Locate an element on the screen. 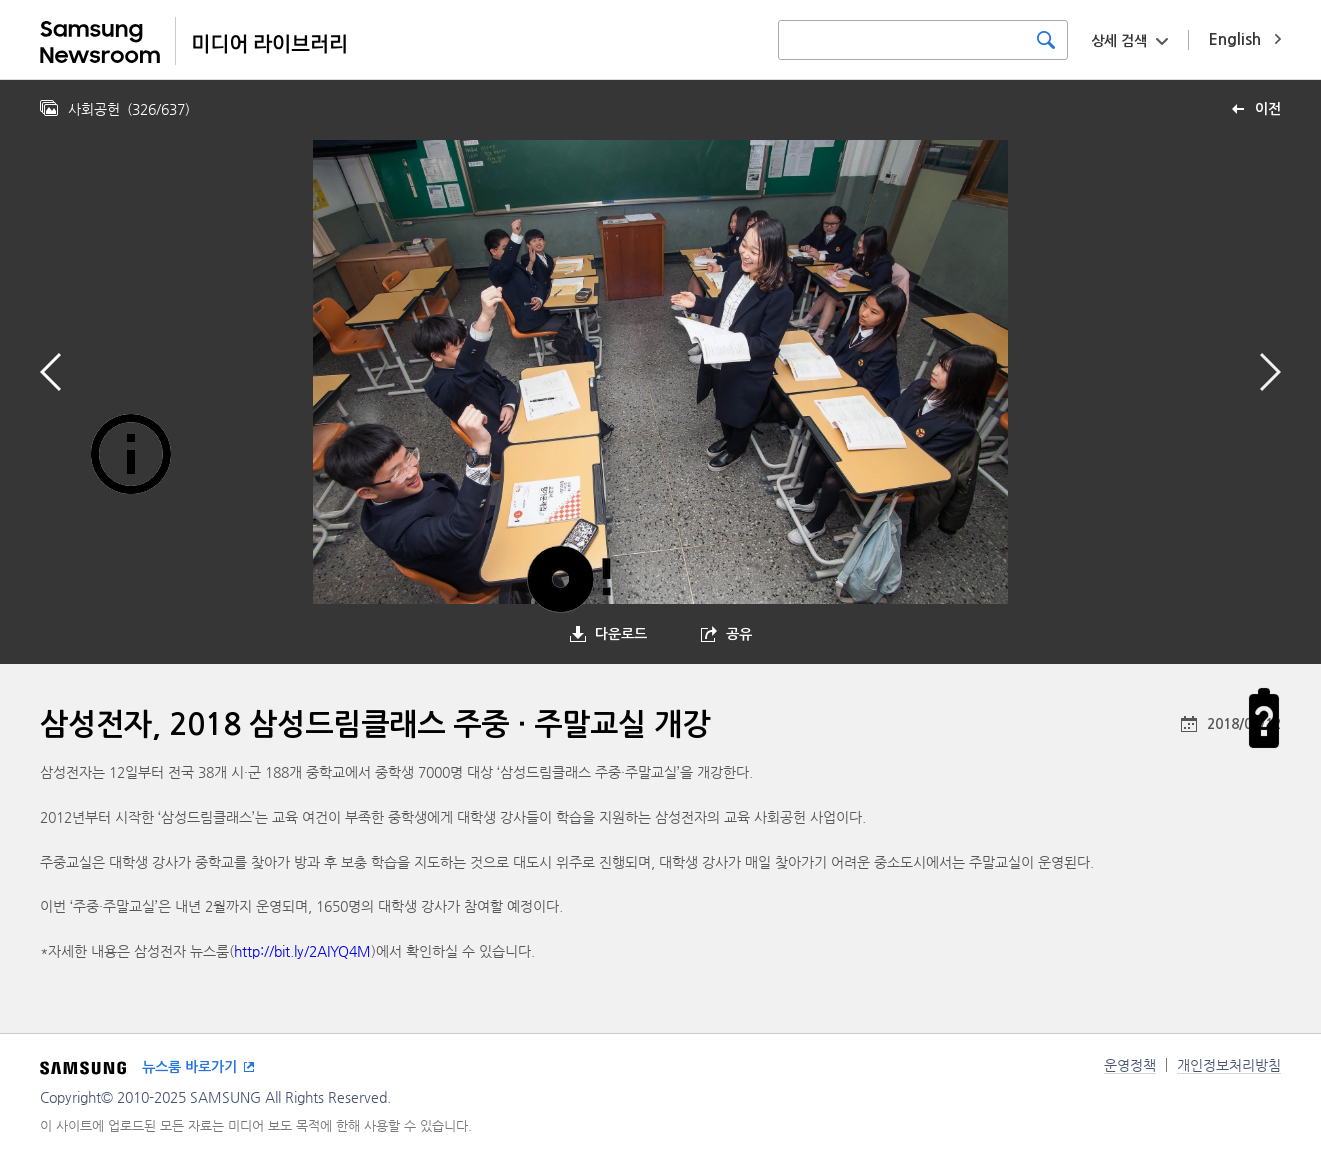  view more information about this item is located at coordinates (131, 454).